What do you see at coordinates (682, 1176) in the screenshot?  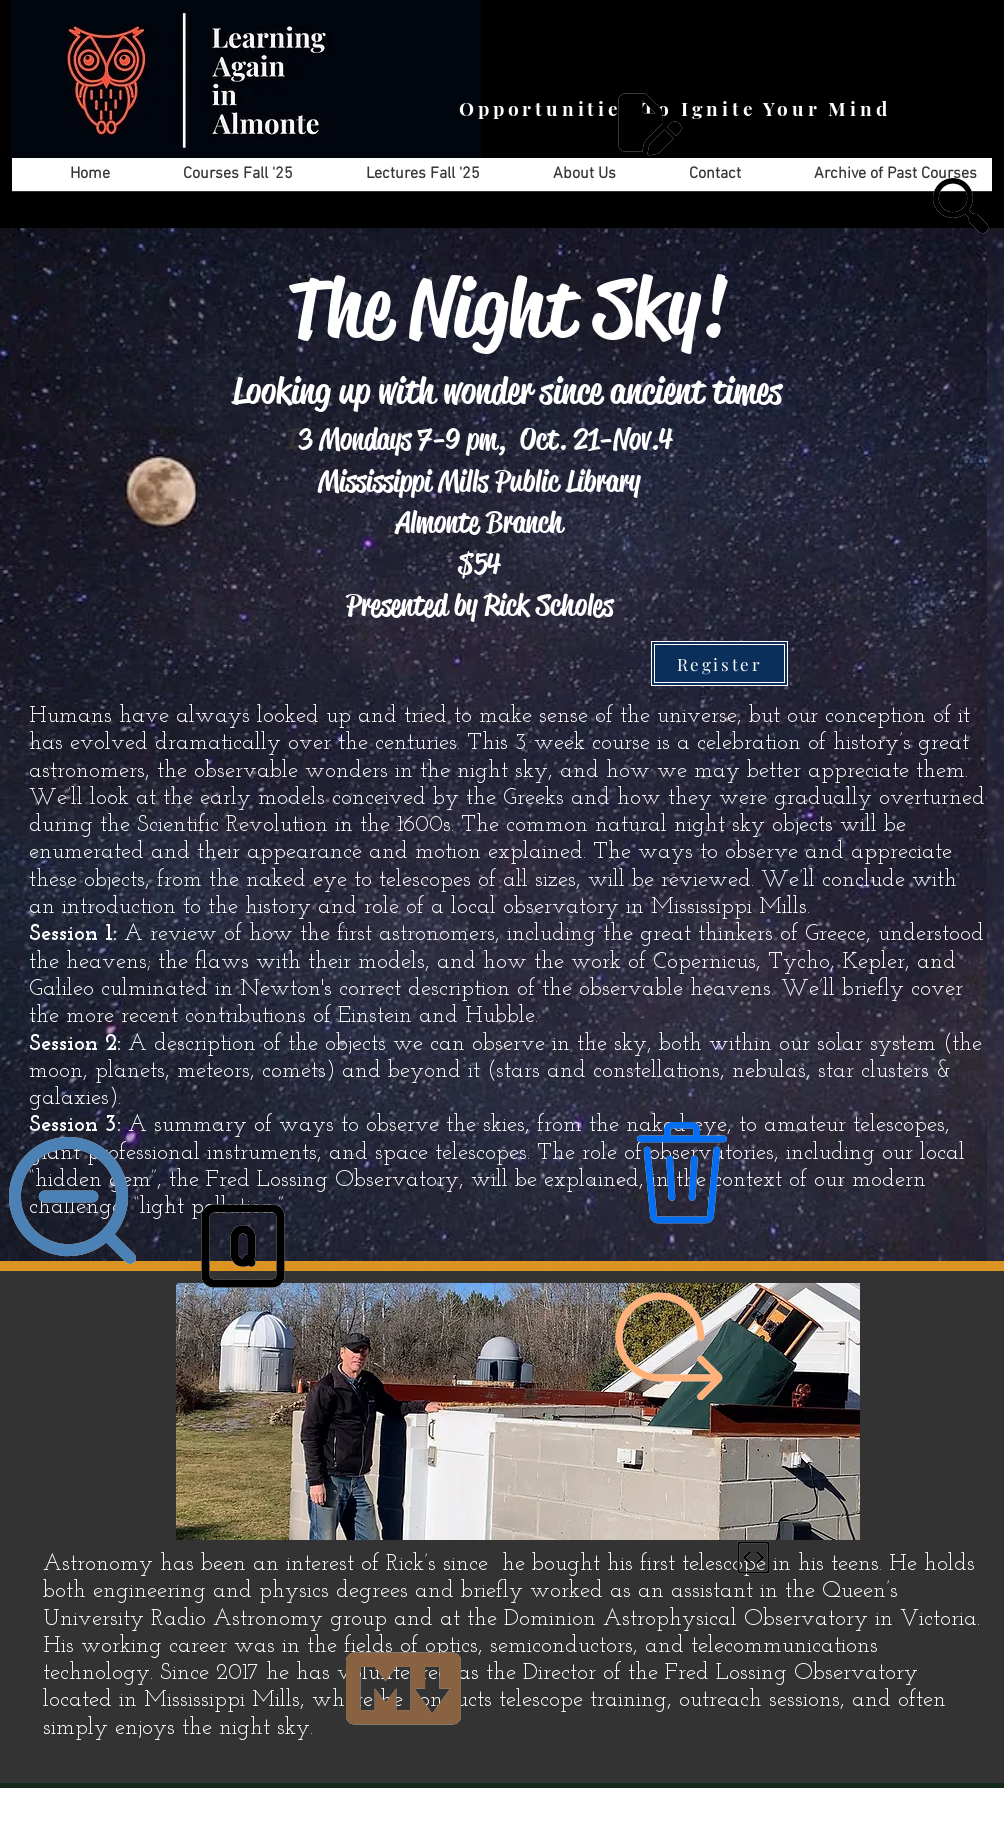 I see `delete selected item` at bounding box center [682, 1176].